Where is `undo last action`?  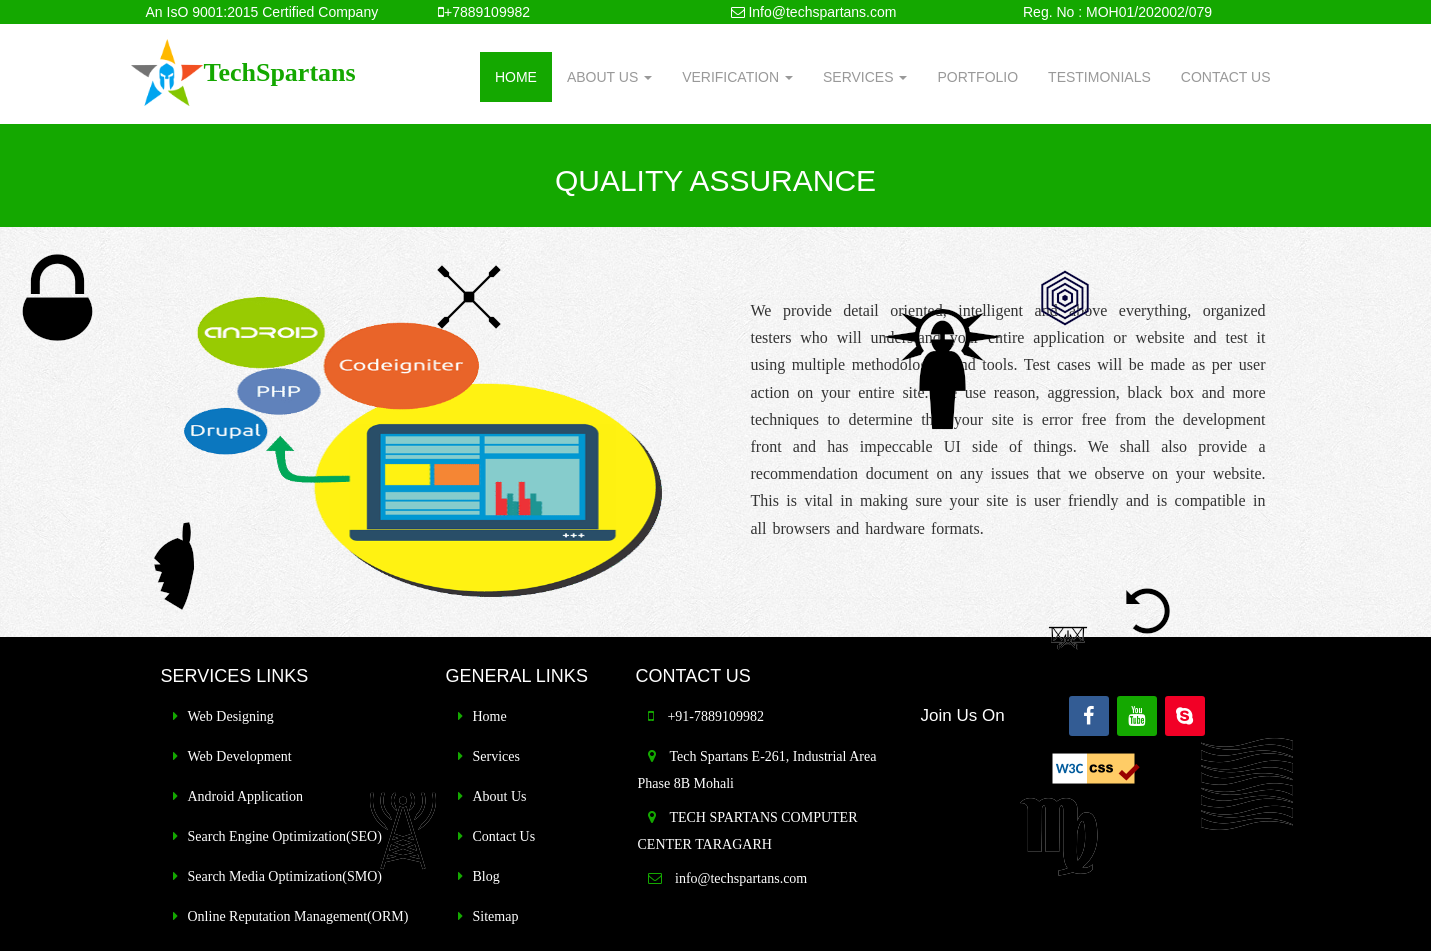
undo last action is located at coordinates (1148, 611).